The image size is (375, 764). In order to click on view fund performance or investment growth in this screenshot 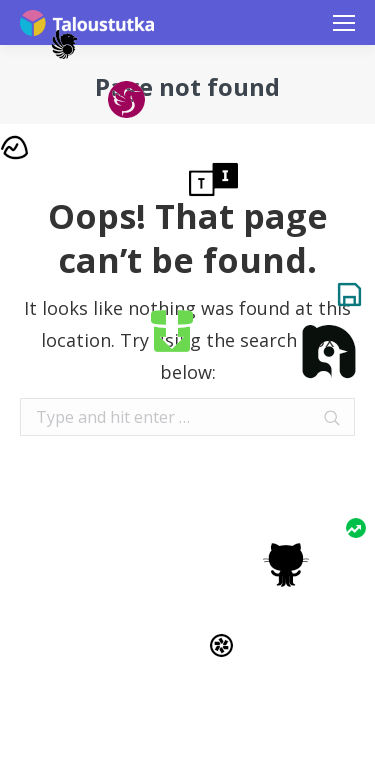, I will do `click(356, 528)`.